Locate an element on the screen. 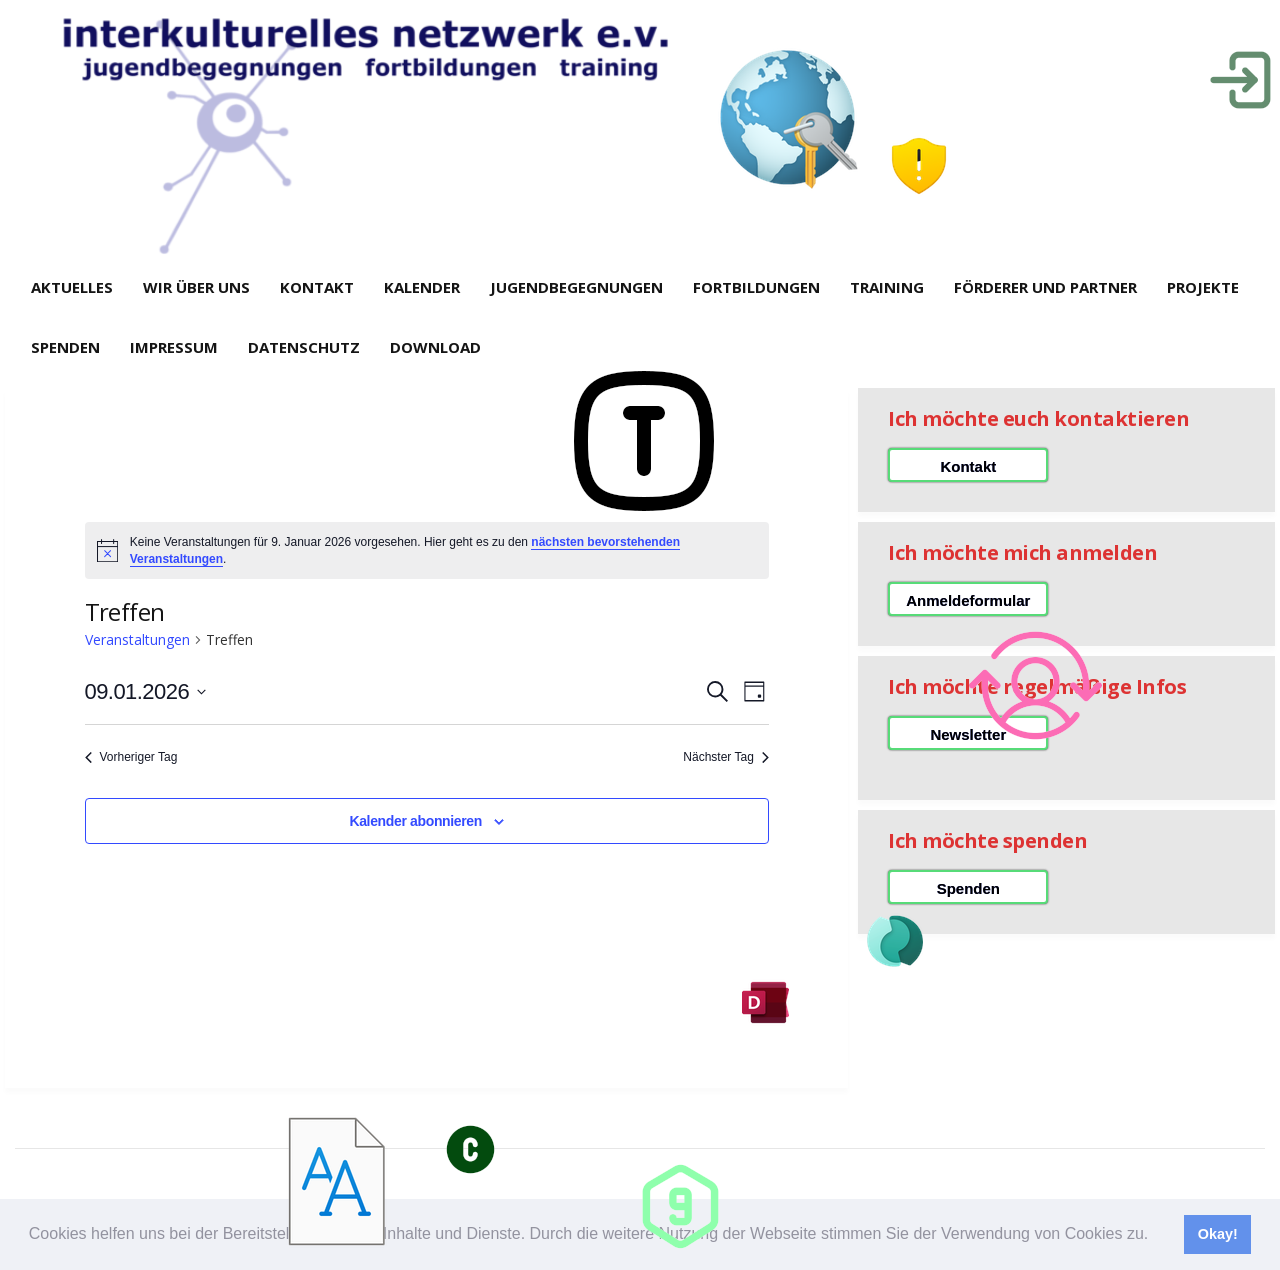 This screenshot has width=1280, height=1270. indicates step 9 in a multi-step process is located at coordinates (680, 1206).